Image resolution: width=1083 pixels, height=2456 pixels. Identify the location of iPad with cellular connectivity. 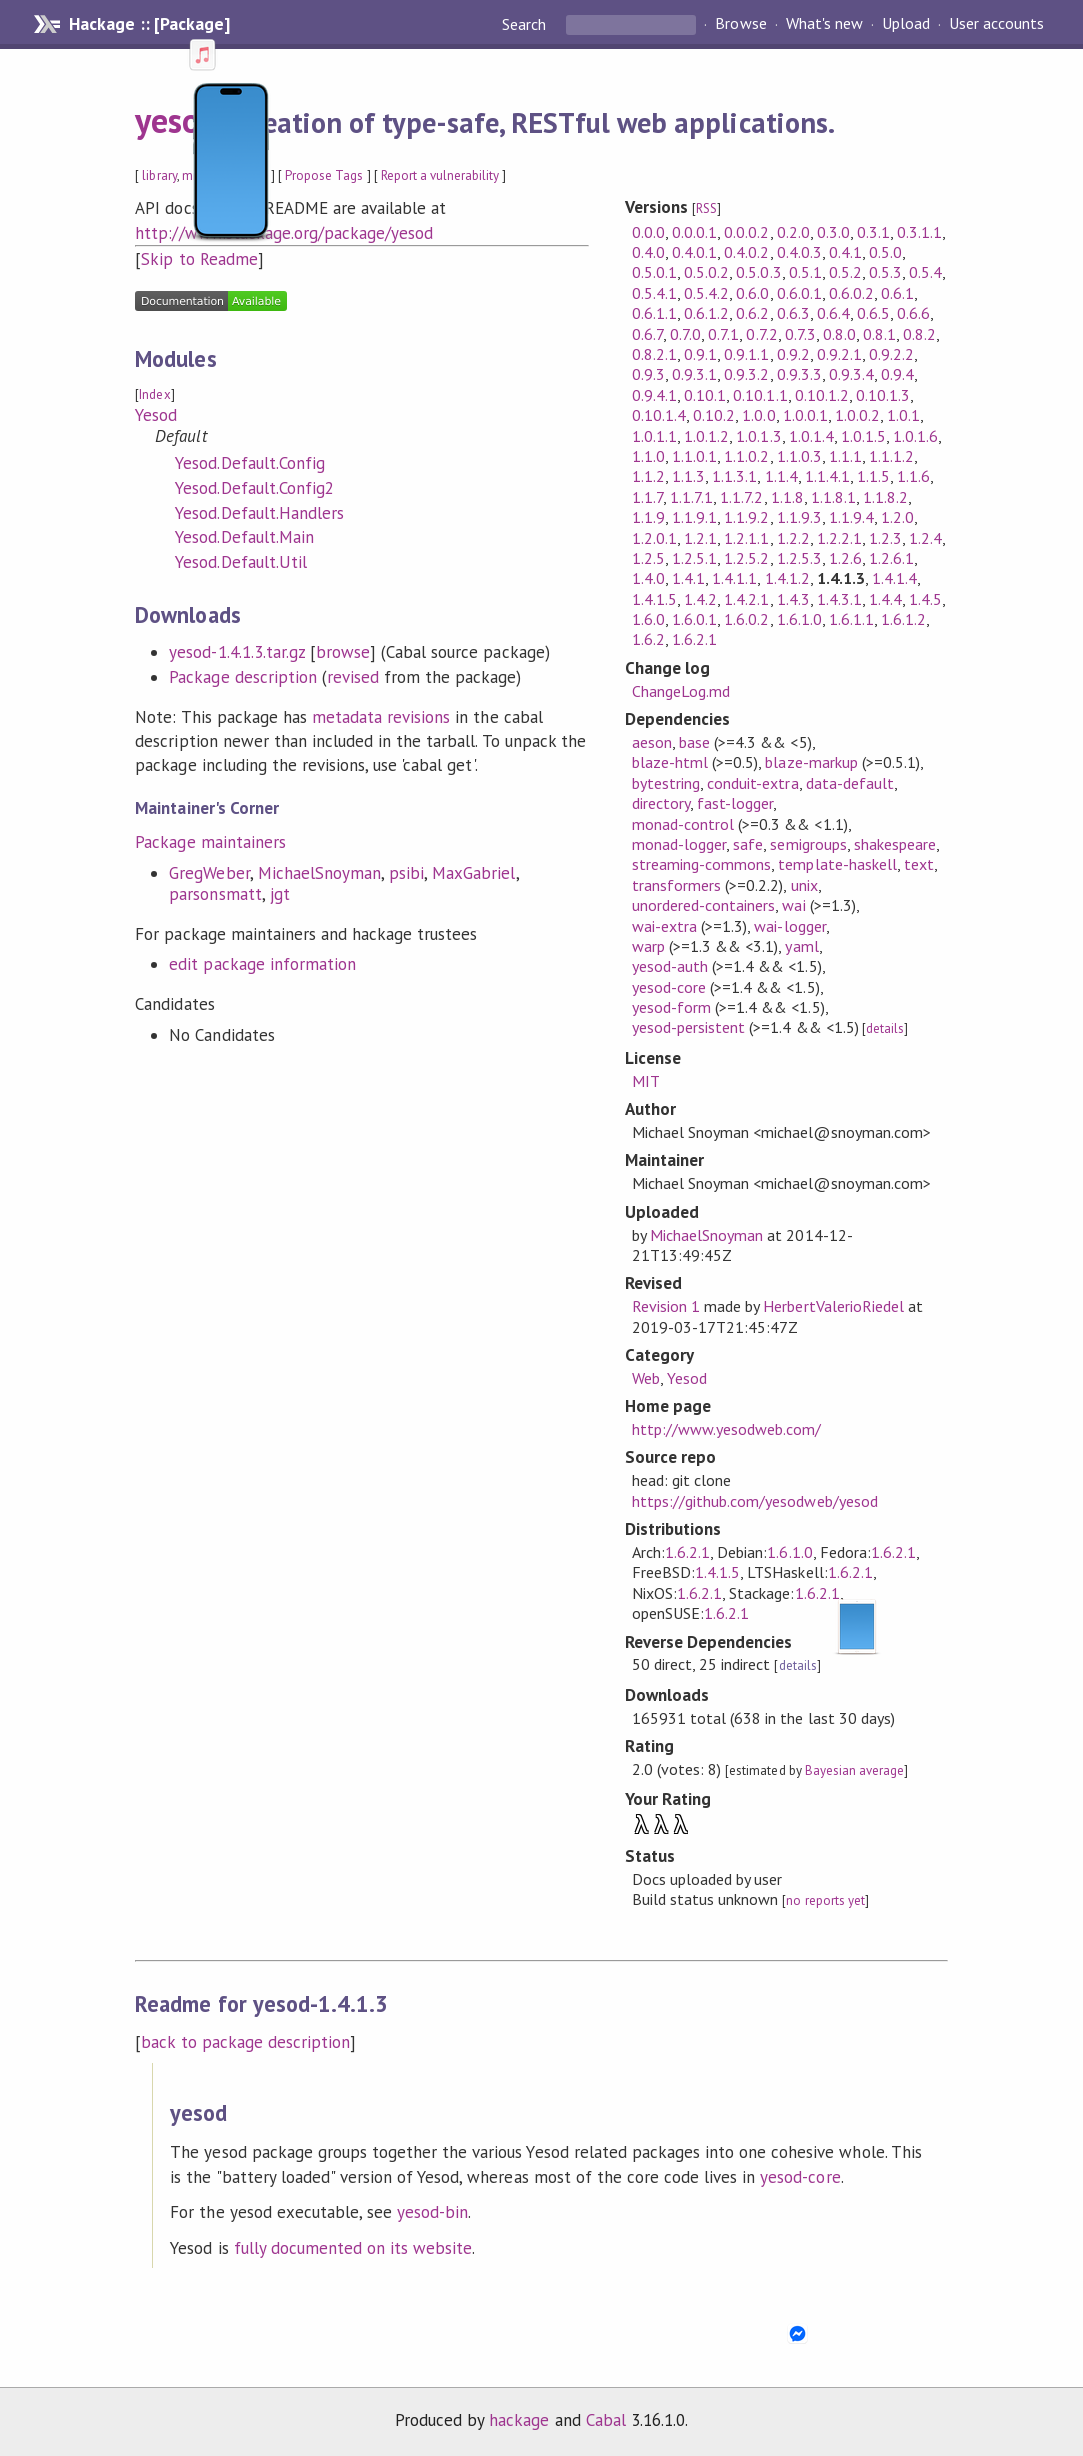
(857, 1627).